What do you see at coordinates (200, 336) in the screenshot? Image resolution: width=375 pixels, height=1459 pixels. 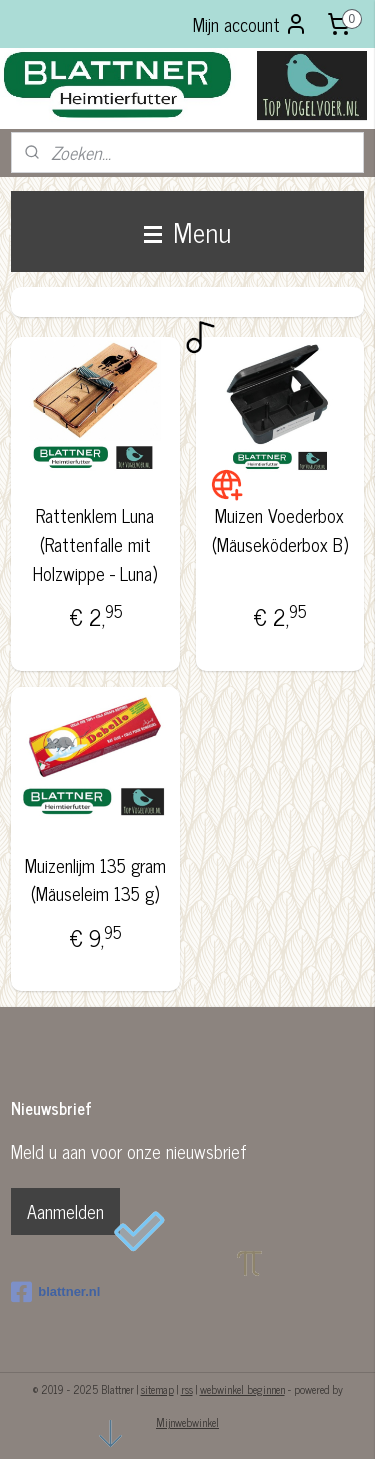 I see `access music or audio player` at bounding box center [200, 336].